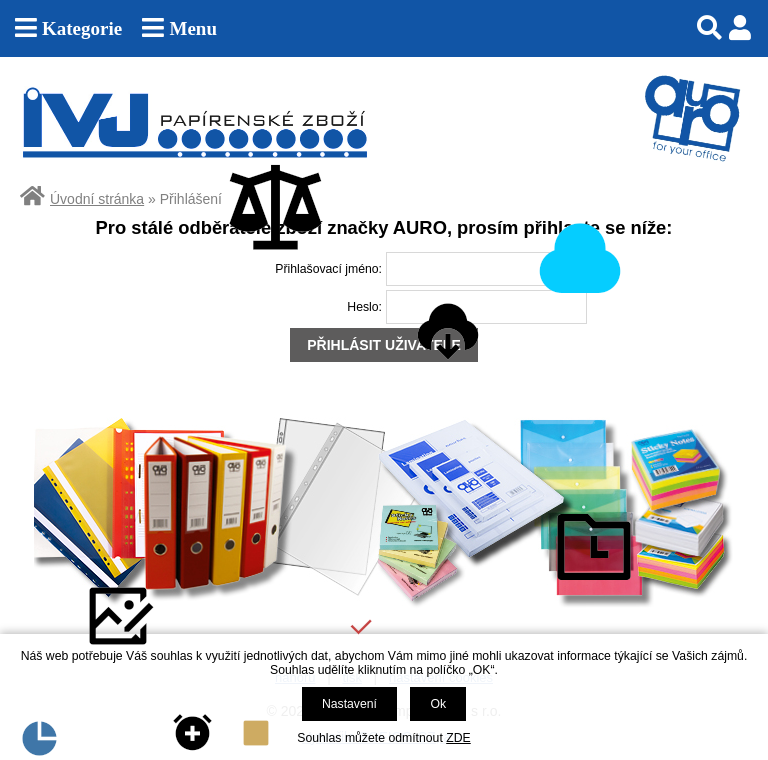 The image size is (768, 760). Describe the element at coordinates (275, 209) in the screenshot. I see `access legal or terms of service information` at that location.